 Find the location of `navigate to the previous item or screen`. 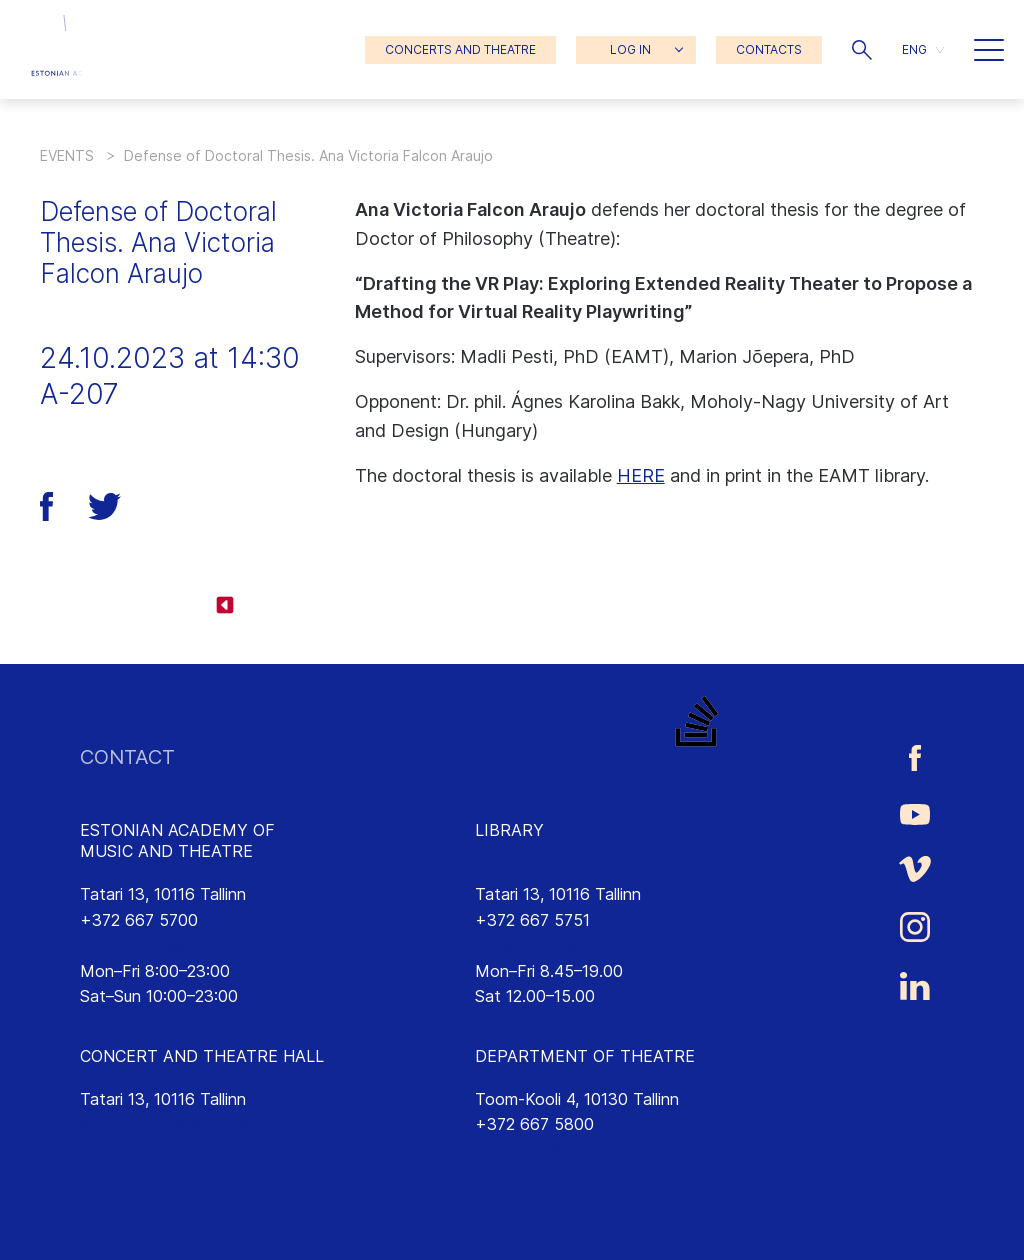

navigate to the previous item or screen is located at coordinates (225, 605).